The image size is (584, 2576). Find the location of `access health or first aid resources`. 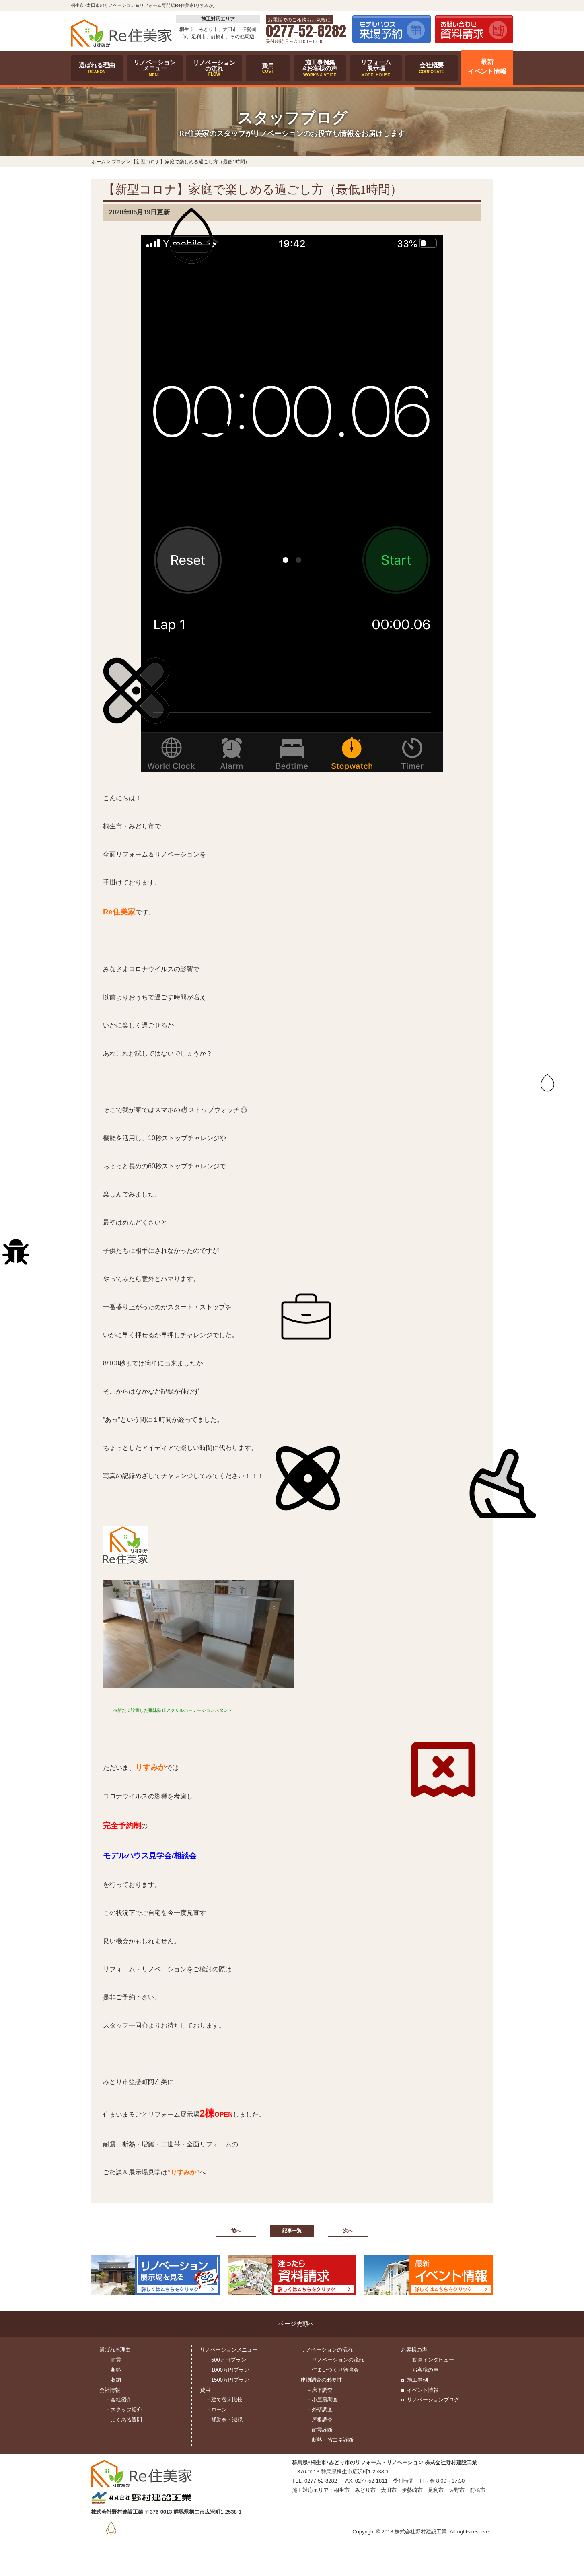

access health or first aid resources is located at coordinates (136, 690).